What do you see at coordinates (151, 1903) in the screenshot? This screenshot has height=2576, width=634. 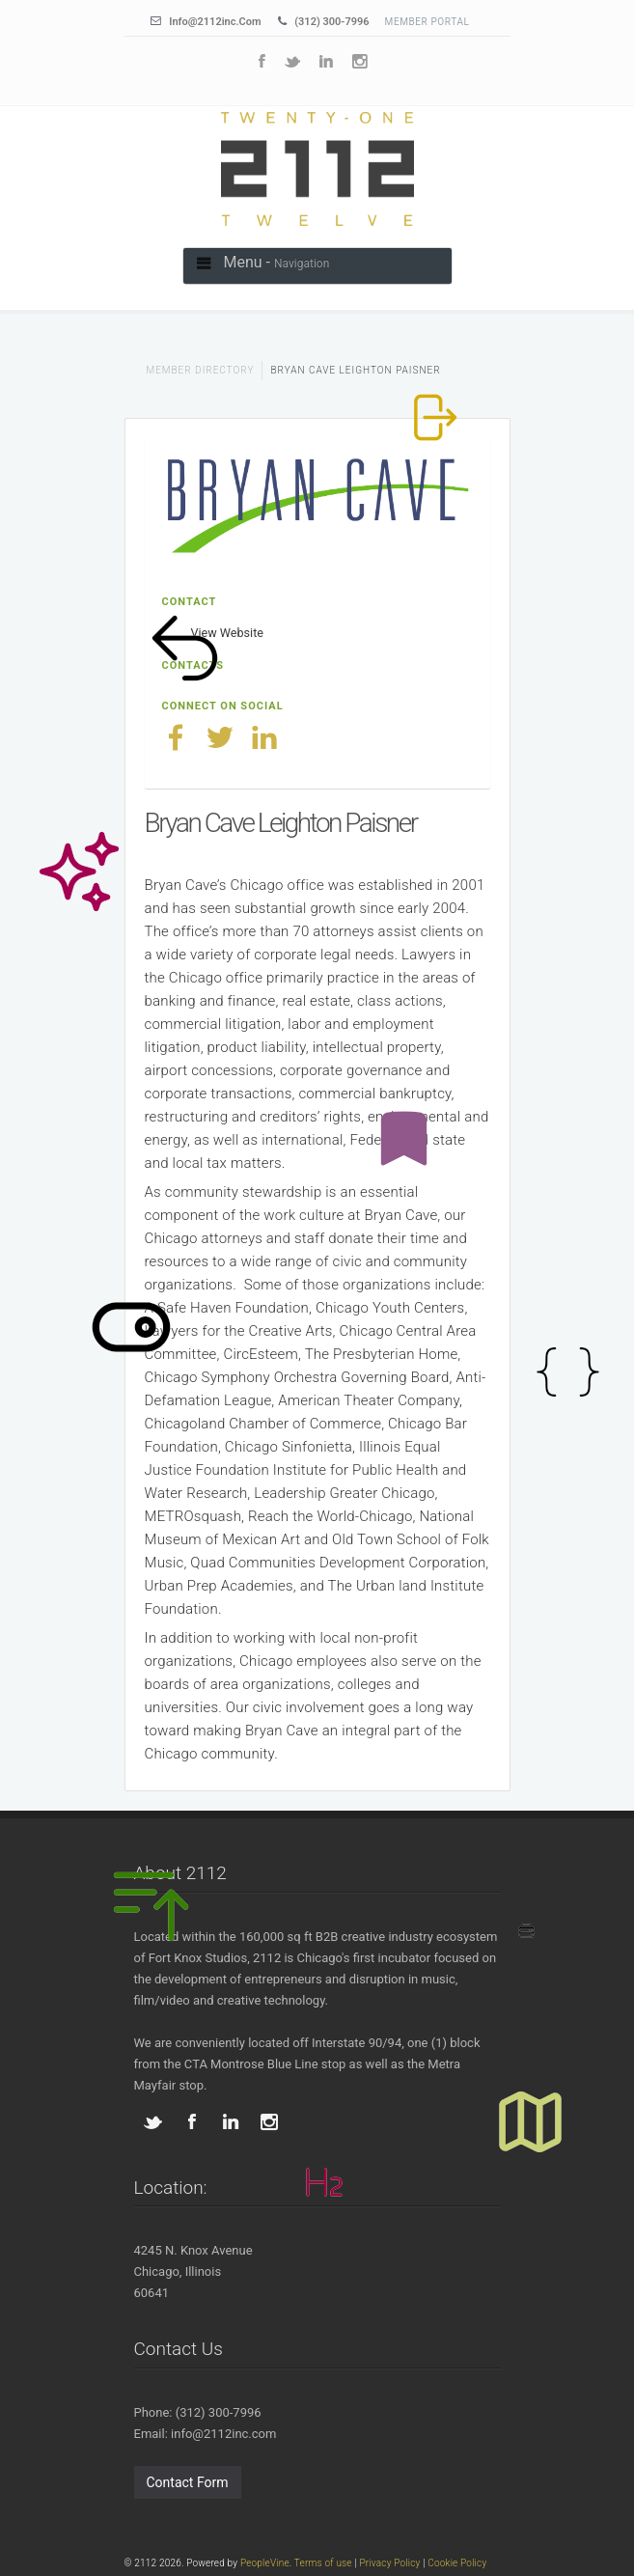 I see `sort list in ascending order` at bounding box center [151, 1903].